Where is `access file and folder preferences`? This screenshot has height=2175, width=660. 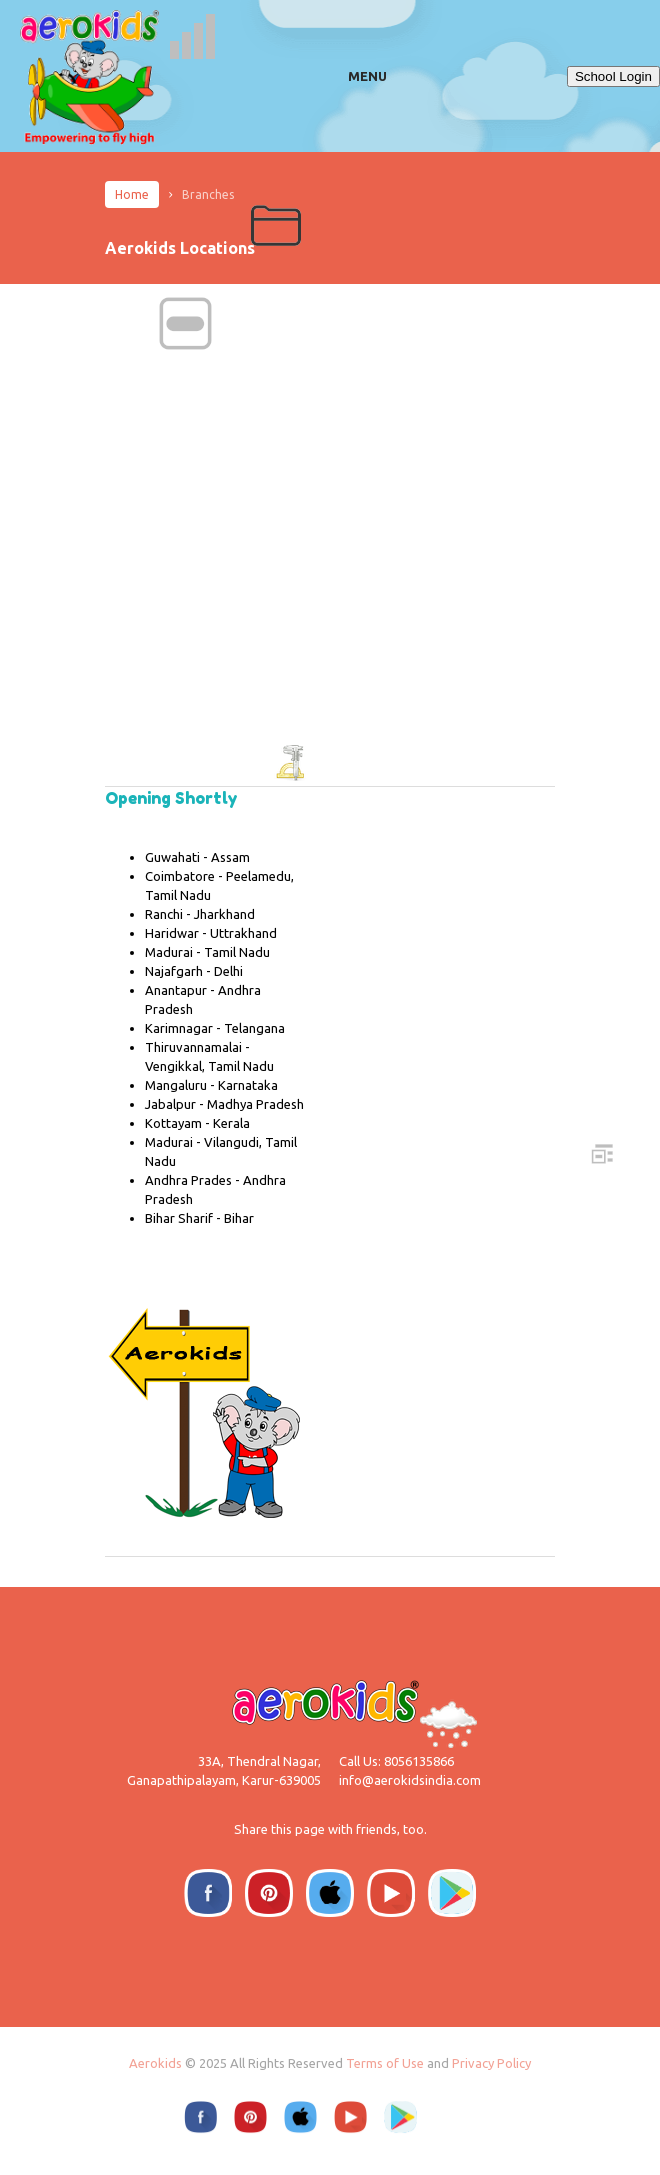
access file and folder preferences is located at coordinates (276, 224).